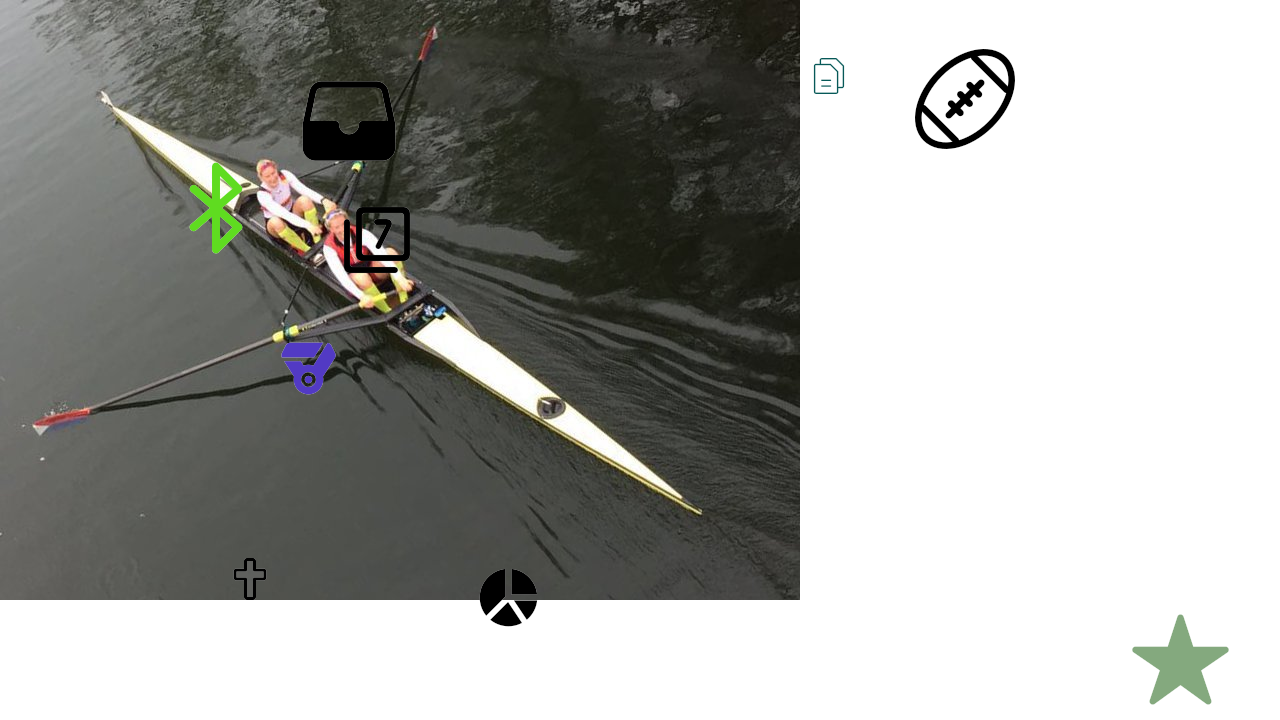  What do you see at coordinates (965, 99) in the screenshot?
I see `view sports scores or updates` at bounding box center [965, 99].